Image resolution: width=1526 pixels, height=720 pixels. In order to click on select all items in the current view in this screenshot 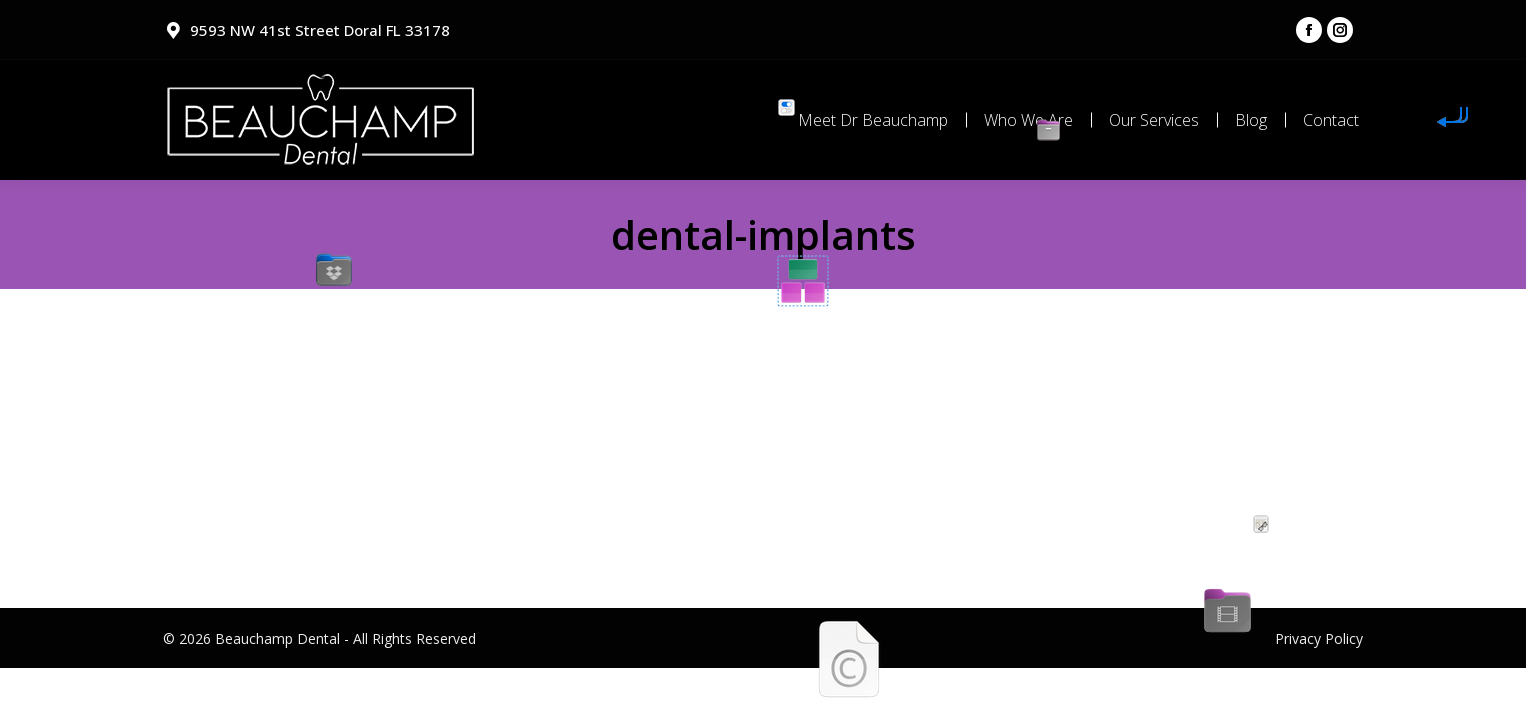, I will do `click(803, 281)`.